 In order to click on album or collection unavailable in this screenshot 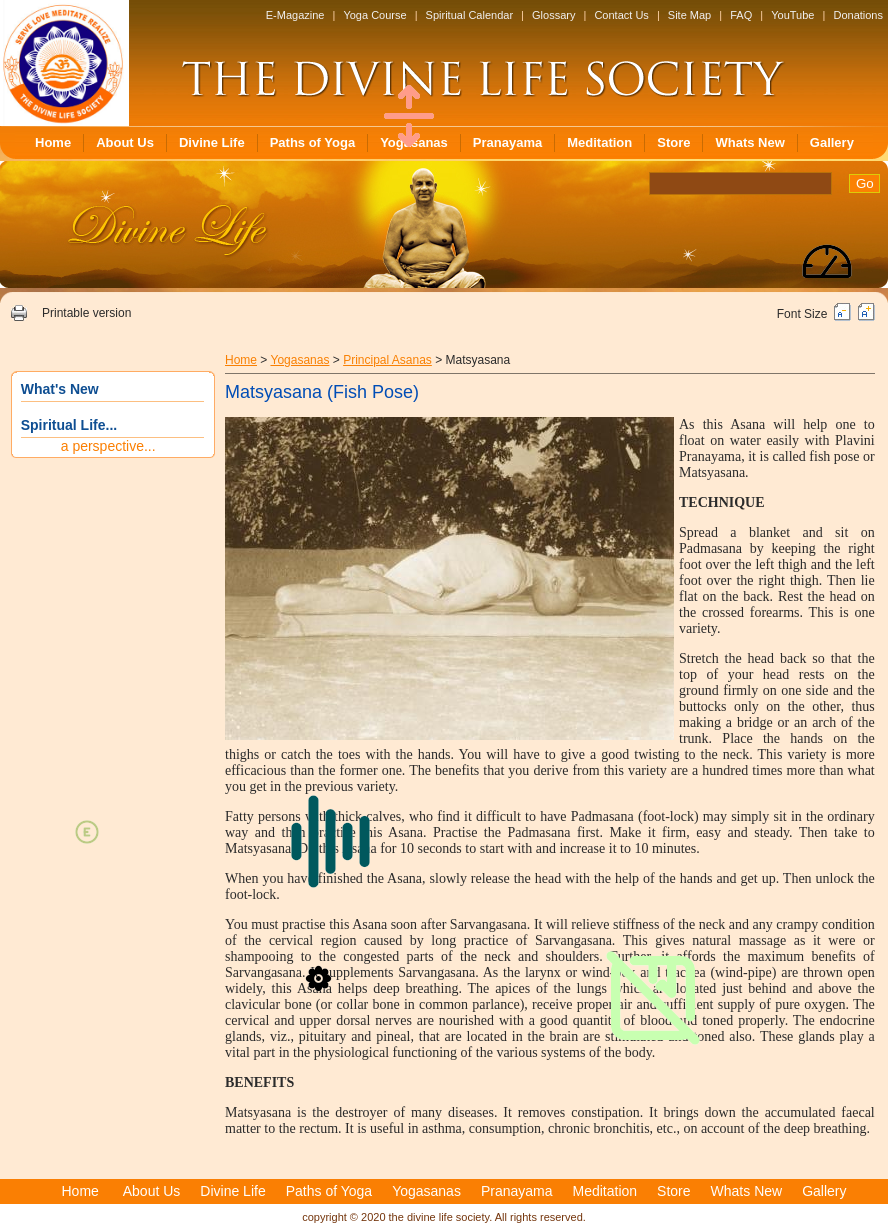, I will do `click(653, 998)`.